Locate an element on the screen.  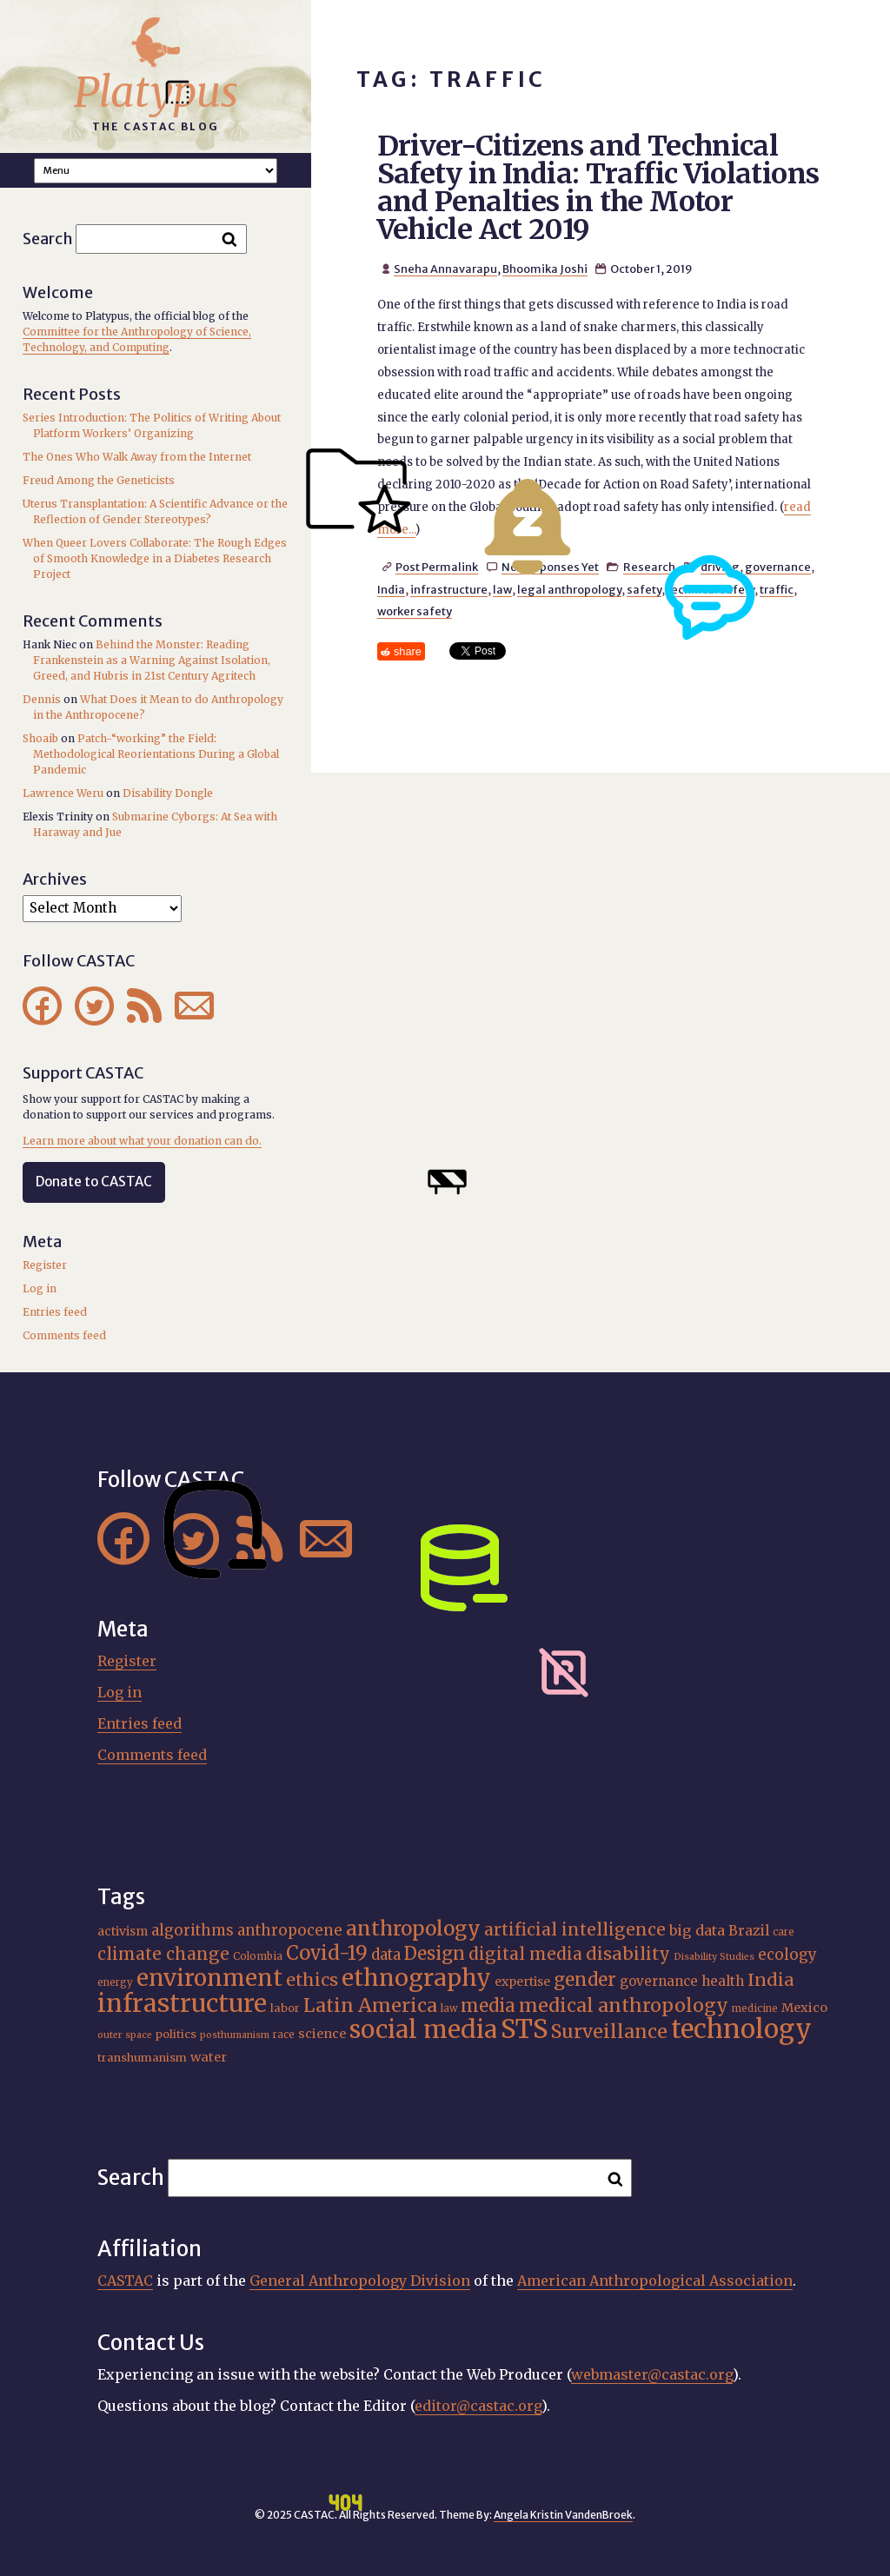
mute notifications or enable do not disturb mode is located at coordinates (528, 527).